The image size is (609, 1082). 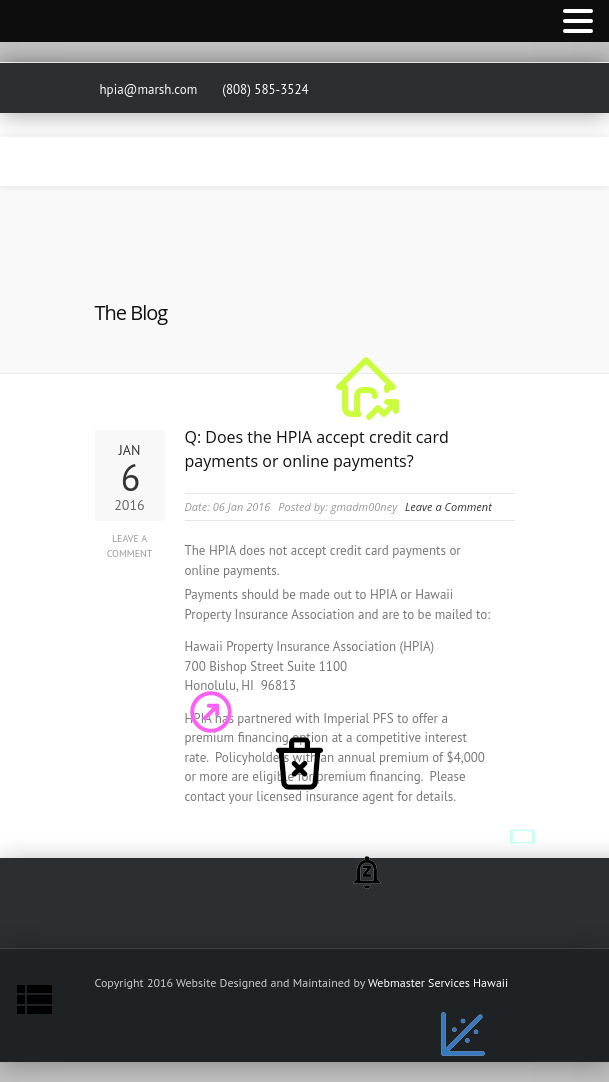 What do you see at coordinates (463, 1034) in the screenshot?
I see `view covariate analysis chart` at bounding box center [463, 1034].